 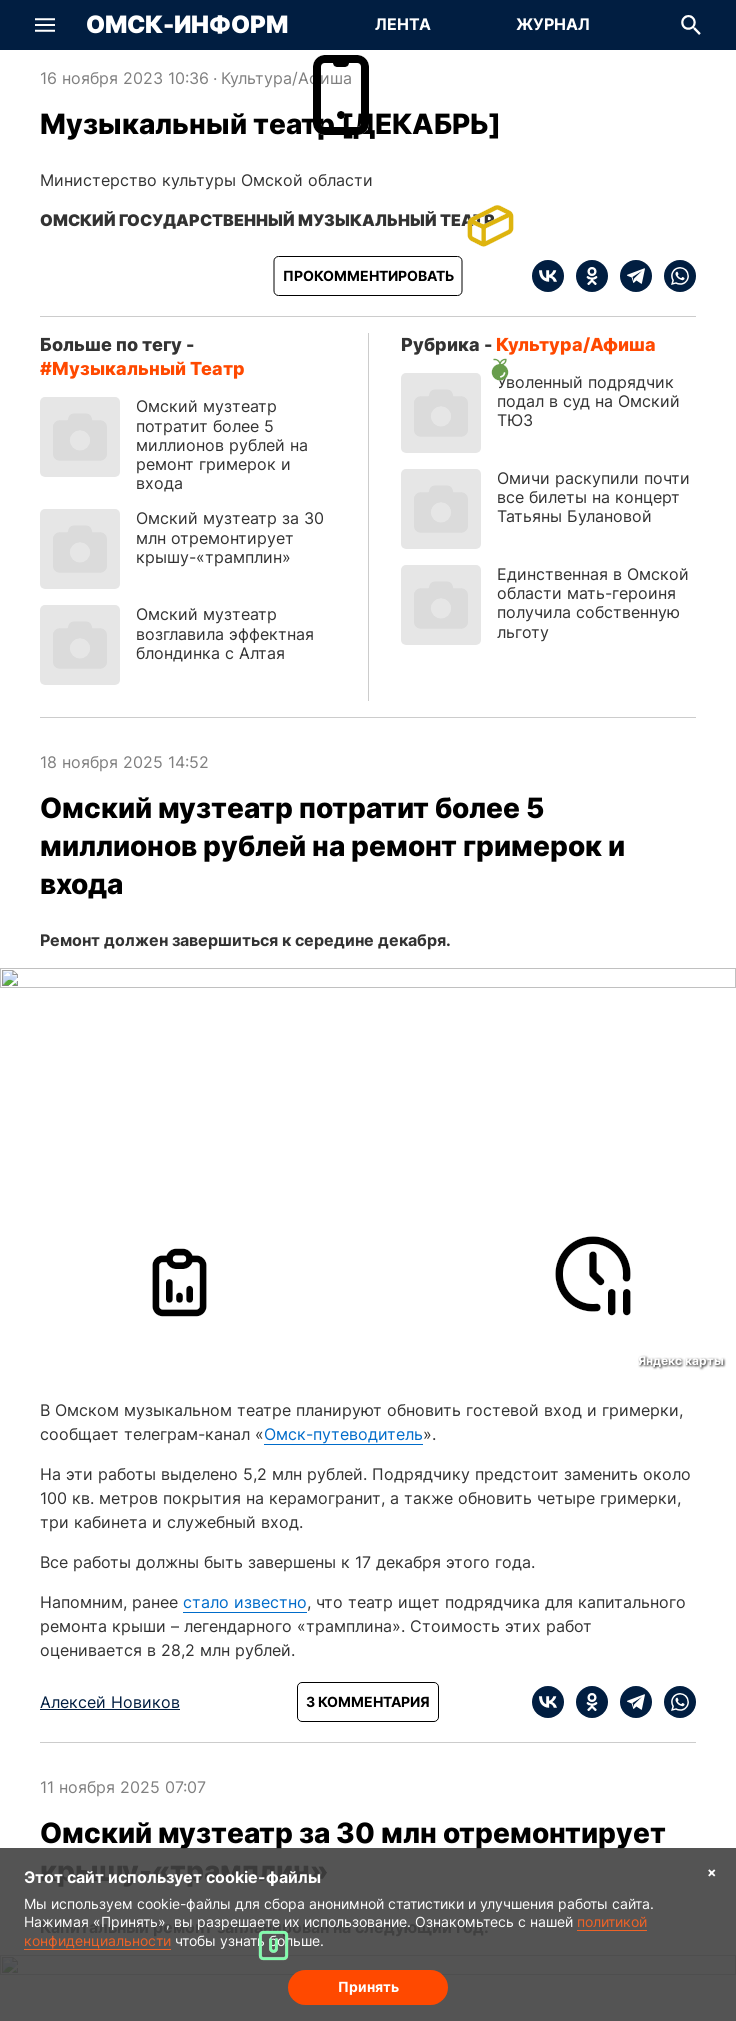 What do you see at coordinates (341, 95) in the screenshot?
I see `switch to mobile view` at bounding box center [341, 95].